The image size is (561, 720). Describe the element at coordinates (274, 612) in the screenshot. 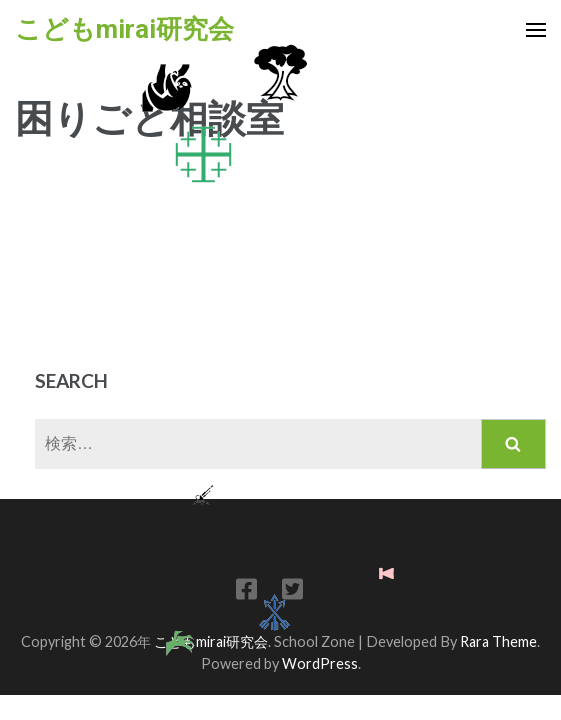

I see `select multiple arrows or projectiles` at that location.